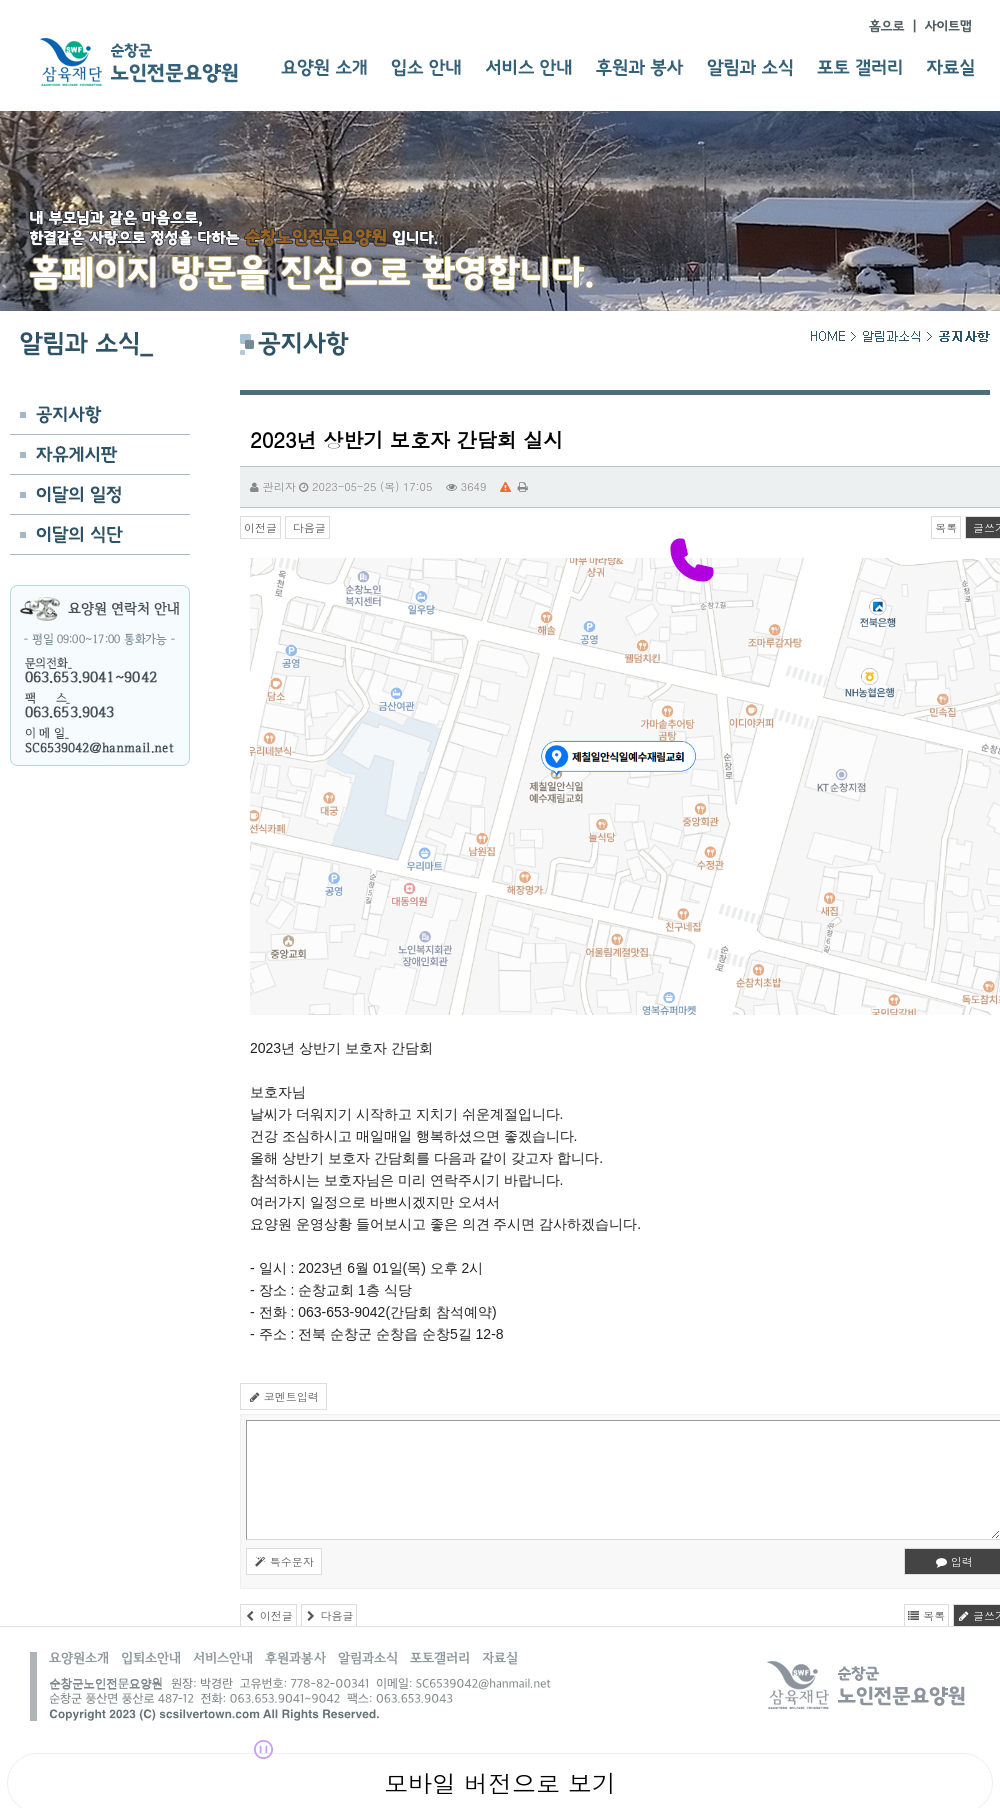  What do you see at coordinates (263, 1749) in the screenshot?
I see `pause media playback` at bounding box center [263, 1749].